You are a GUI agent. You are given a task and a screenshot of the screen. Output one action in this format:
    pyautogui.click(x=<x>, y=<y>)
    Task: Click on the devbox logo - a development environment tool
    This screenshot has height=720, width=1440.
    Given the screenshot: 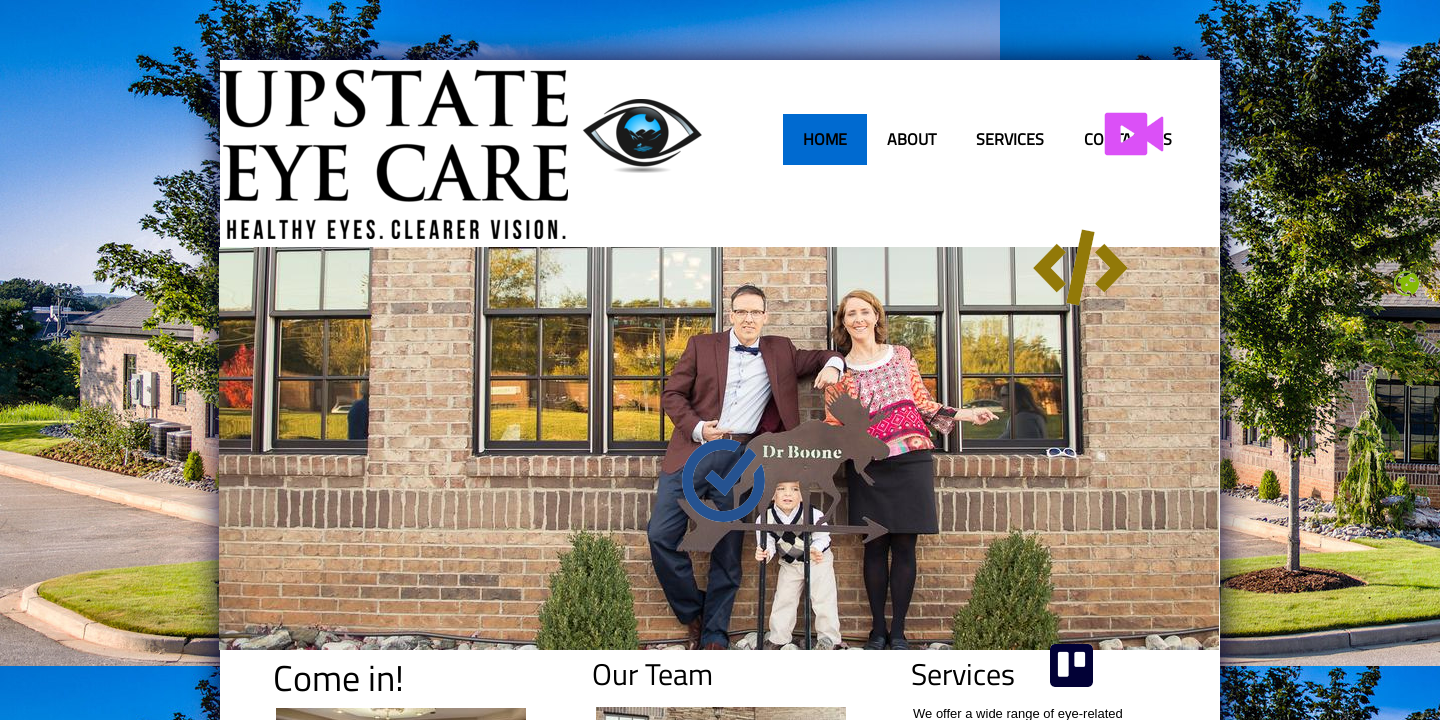 What is the action you would take?
    pyautogui.click(x=1080, y=267)
    